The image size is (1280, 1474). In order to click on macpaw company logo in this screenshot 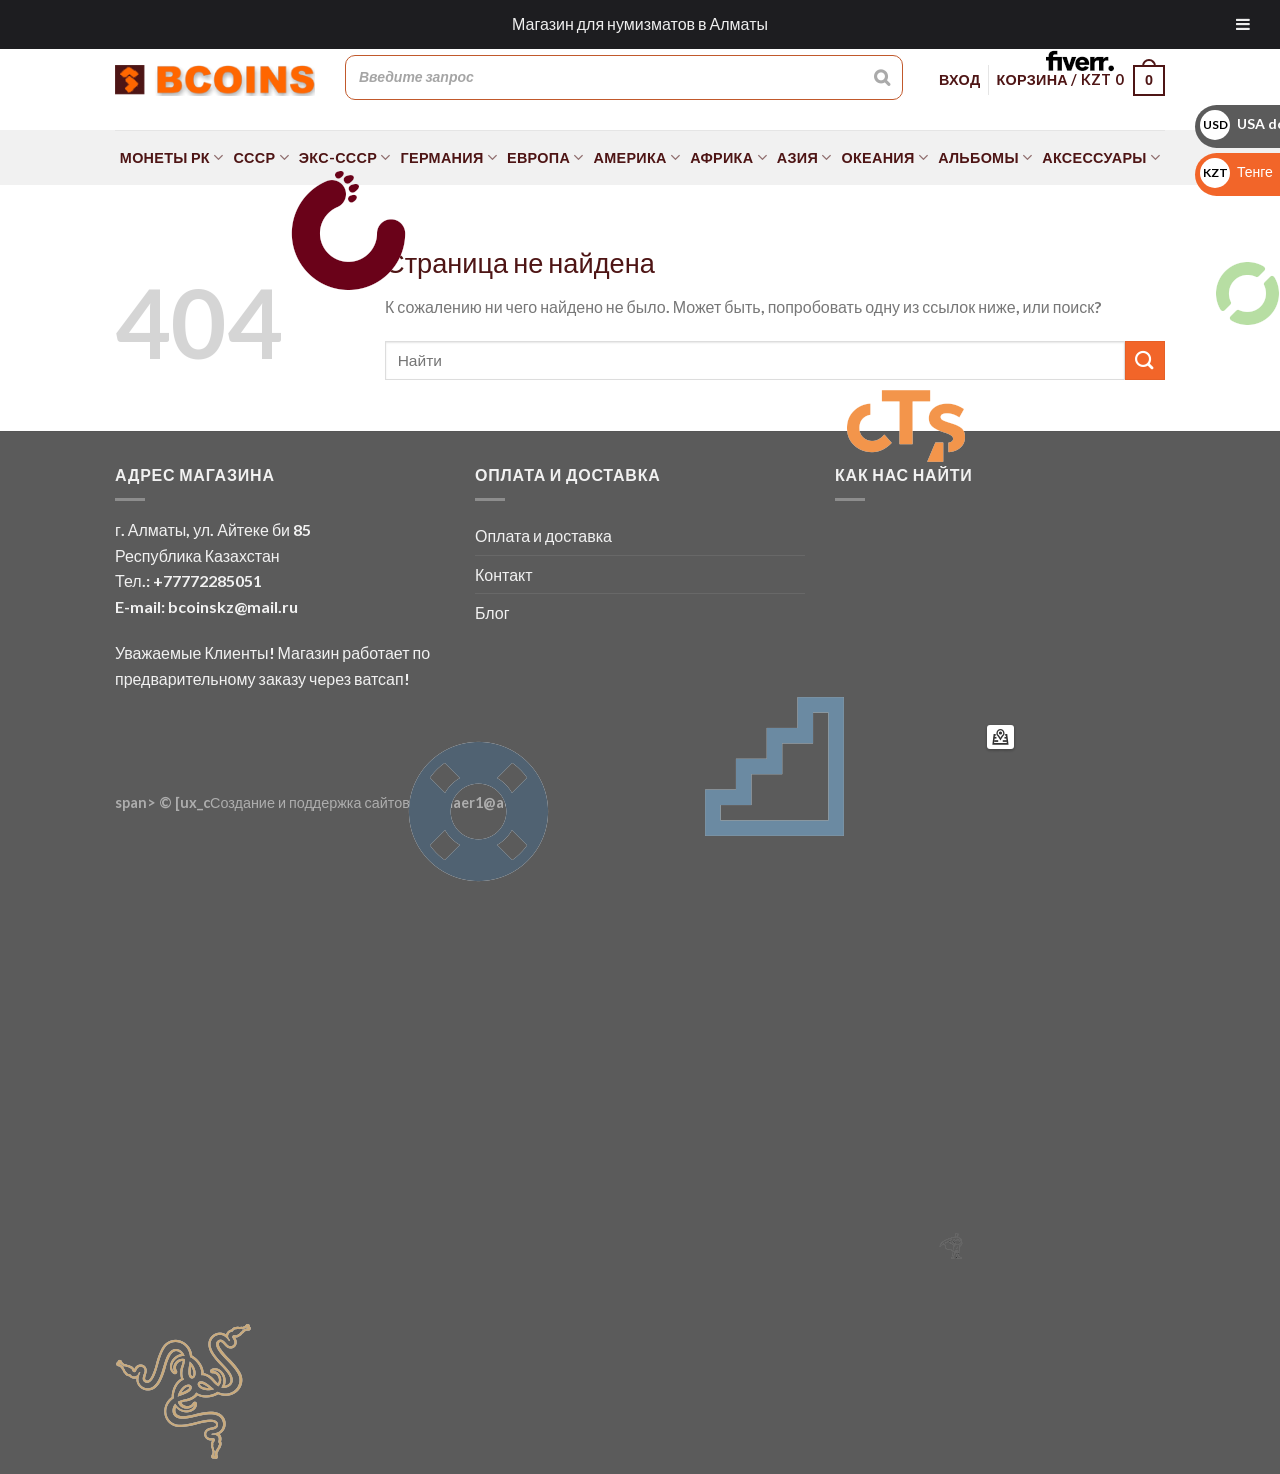, I will do `click(348, 230)`.